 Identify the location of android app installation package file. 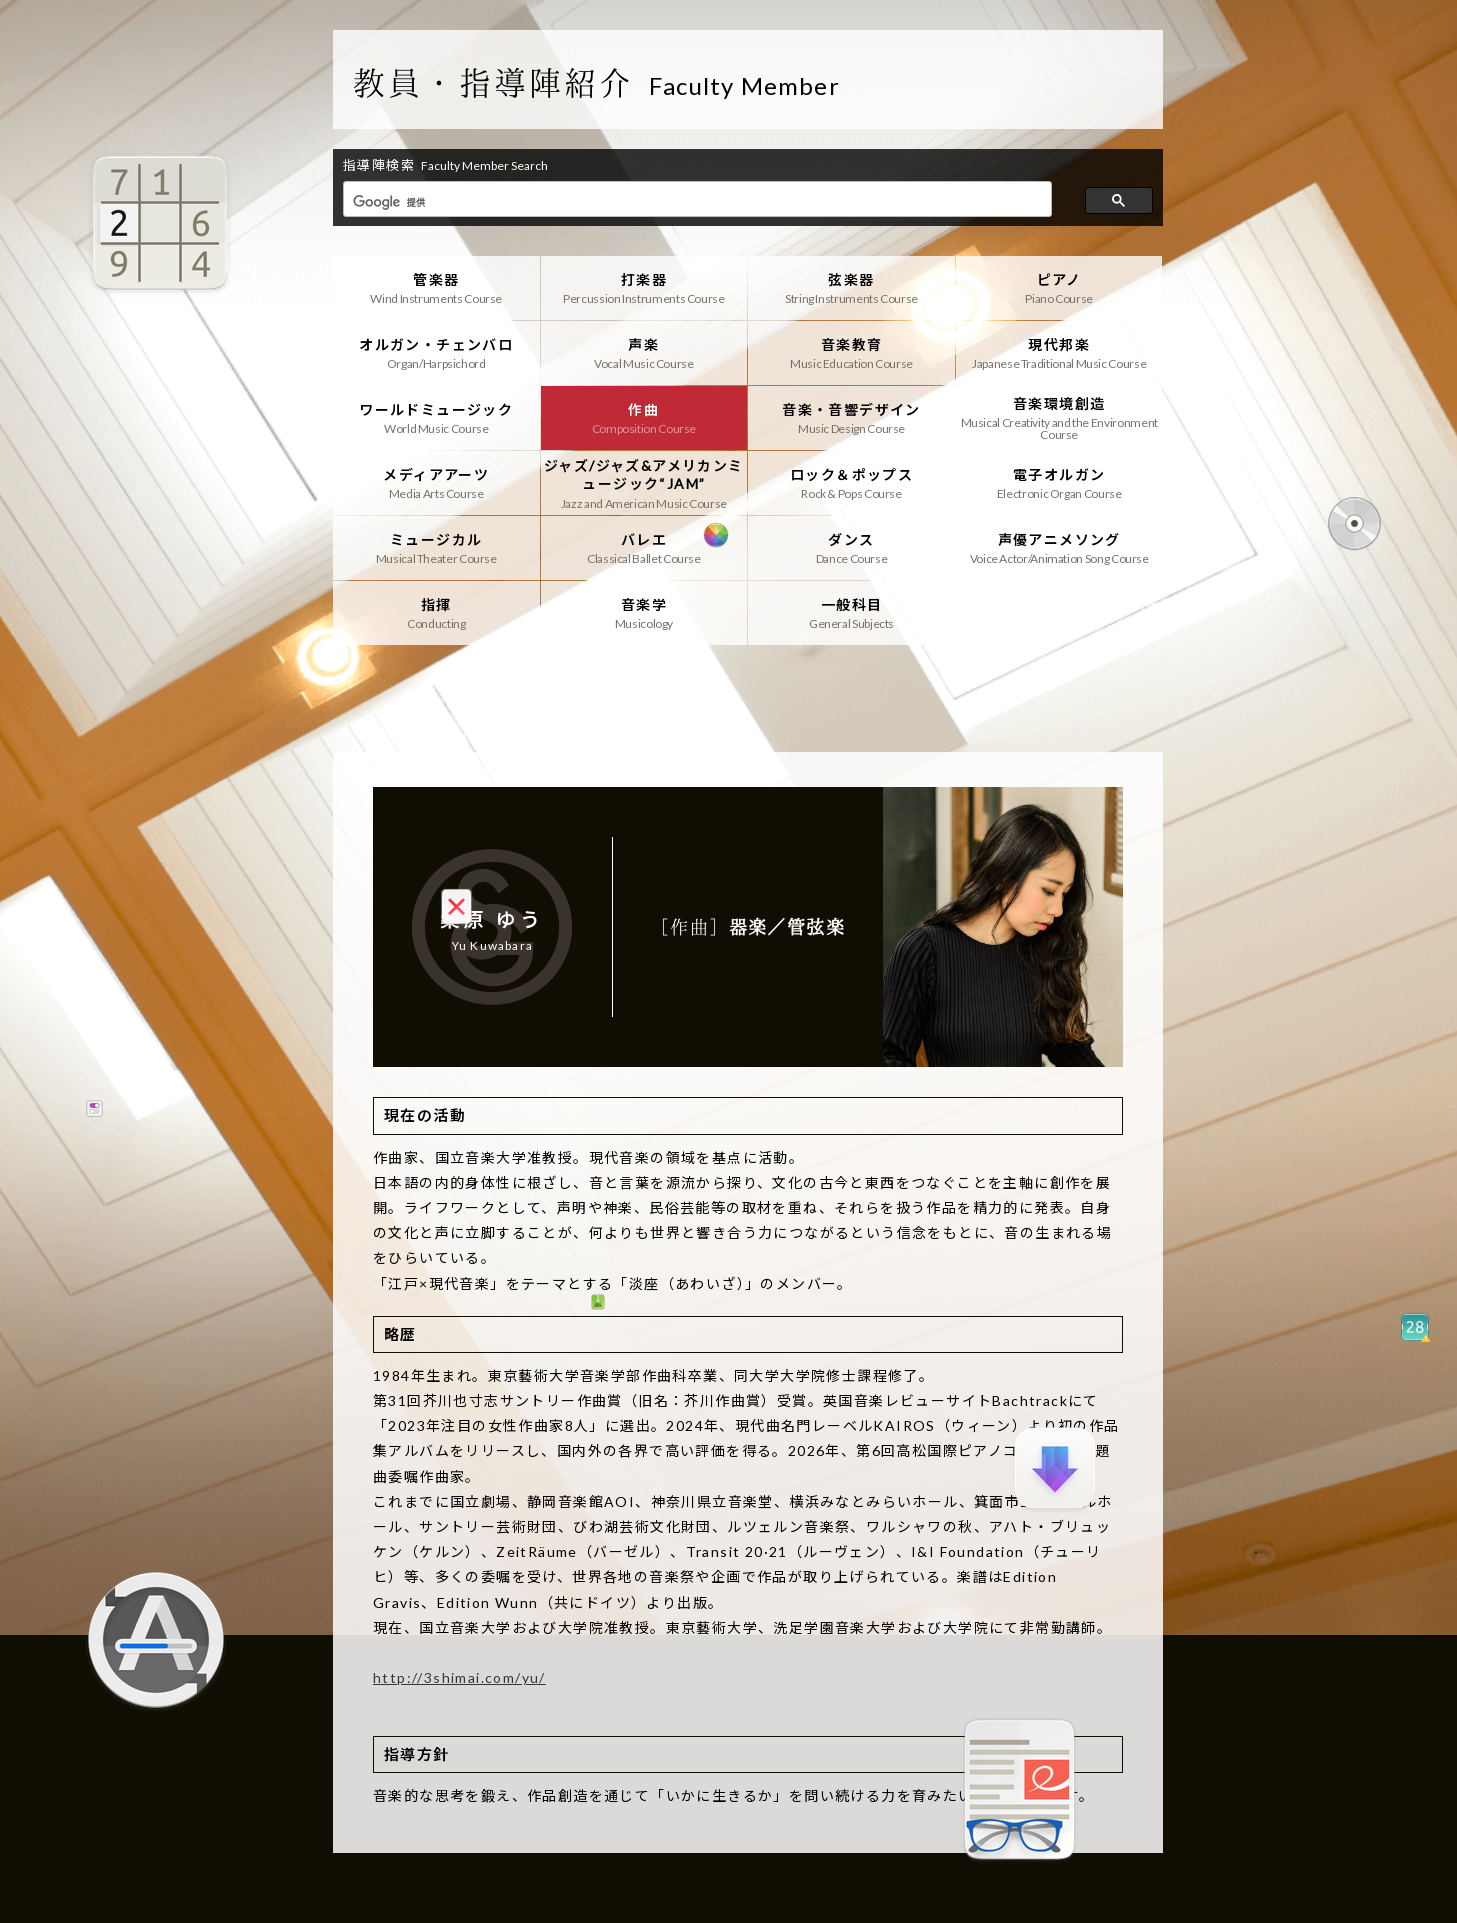
(598, 1302).